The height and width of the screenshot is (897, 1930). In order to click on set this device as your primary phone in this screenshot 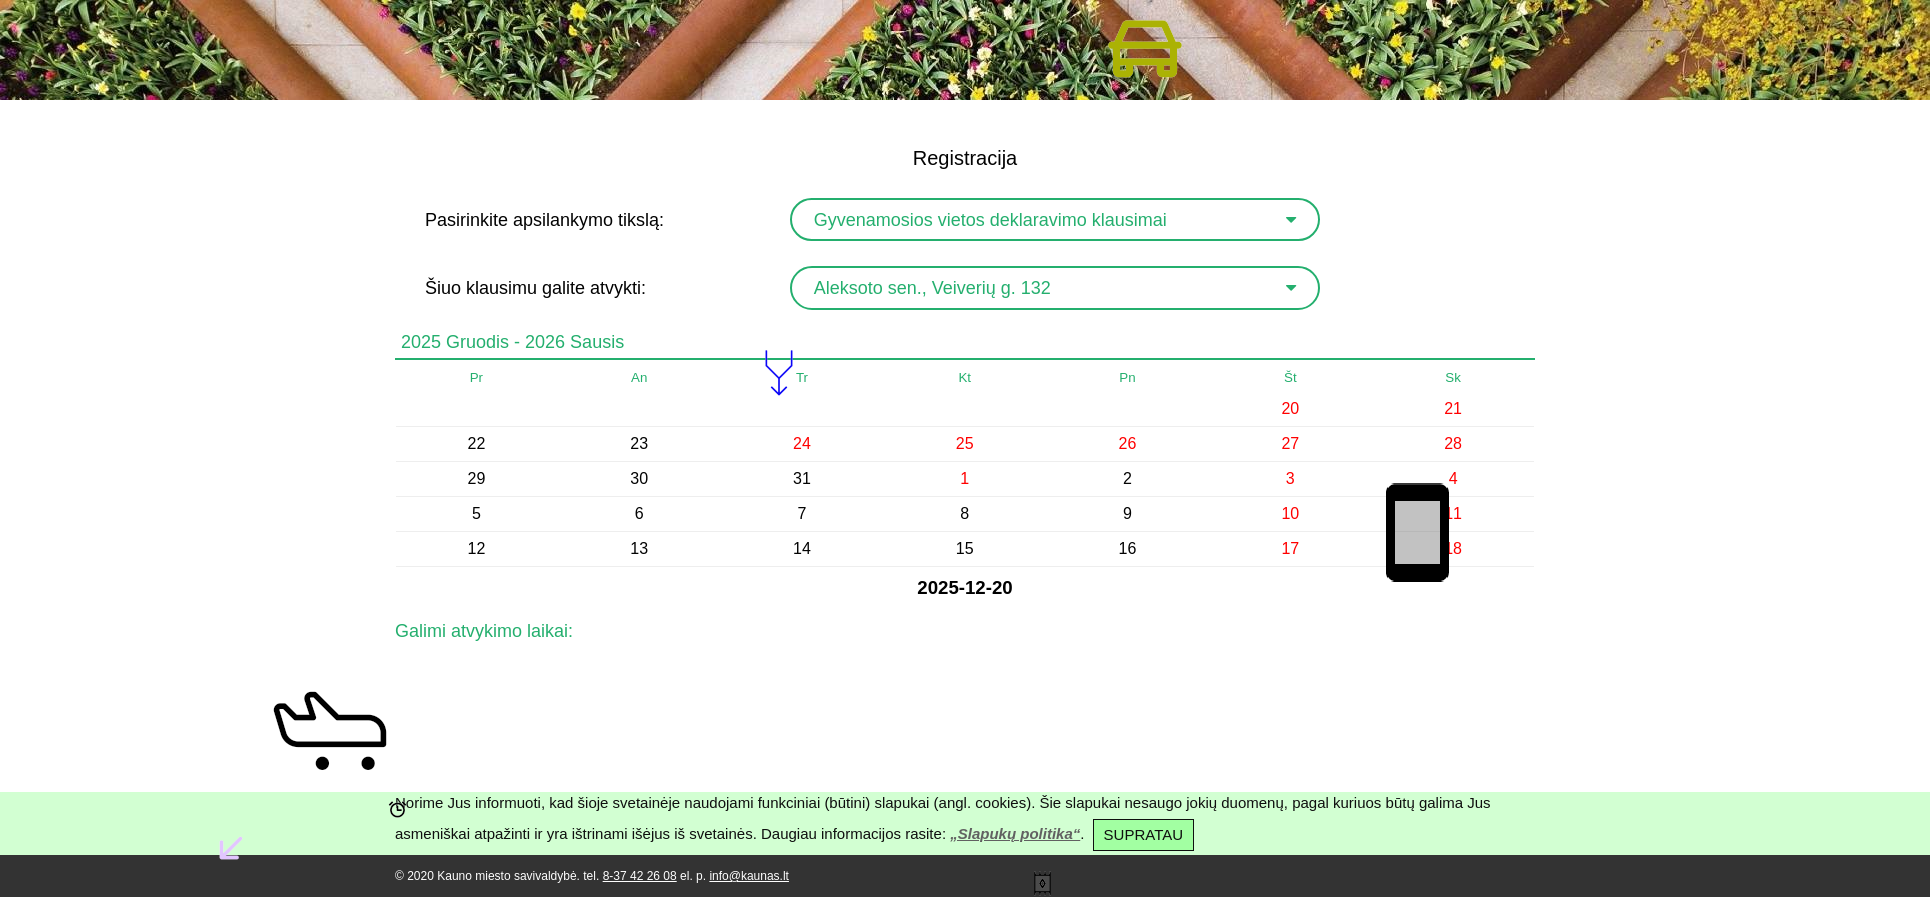, I will do `click(1417, 532)`.